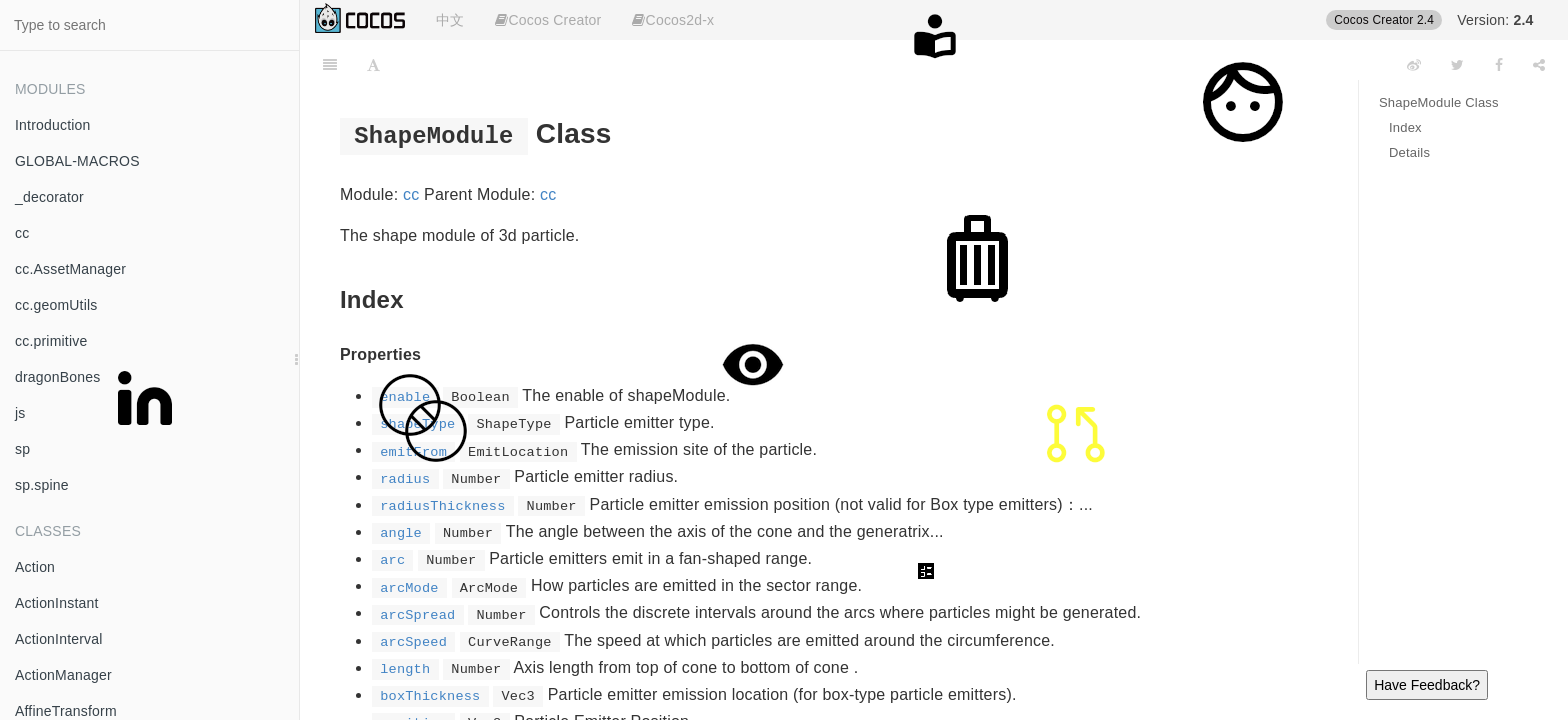 The width and height of the screenshot is (1568, 720). Describe the element at coordinates (145, 398) in the screenshot. I see `connect with LinkedIn profile` at that location.